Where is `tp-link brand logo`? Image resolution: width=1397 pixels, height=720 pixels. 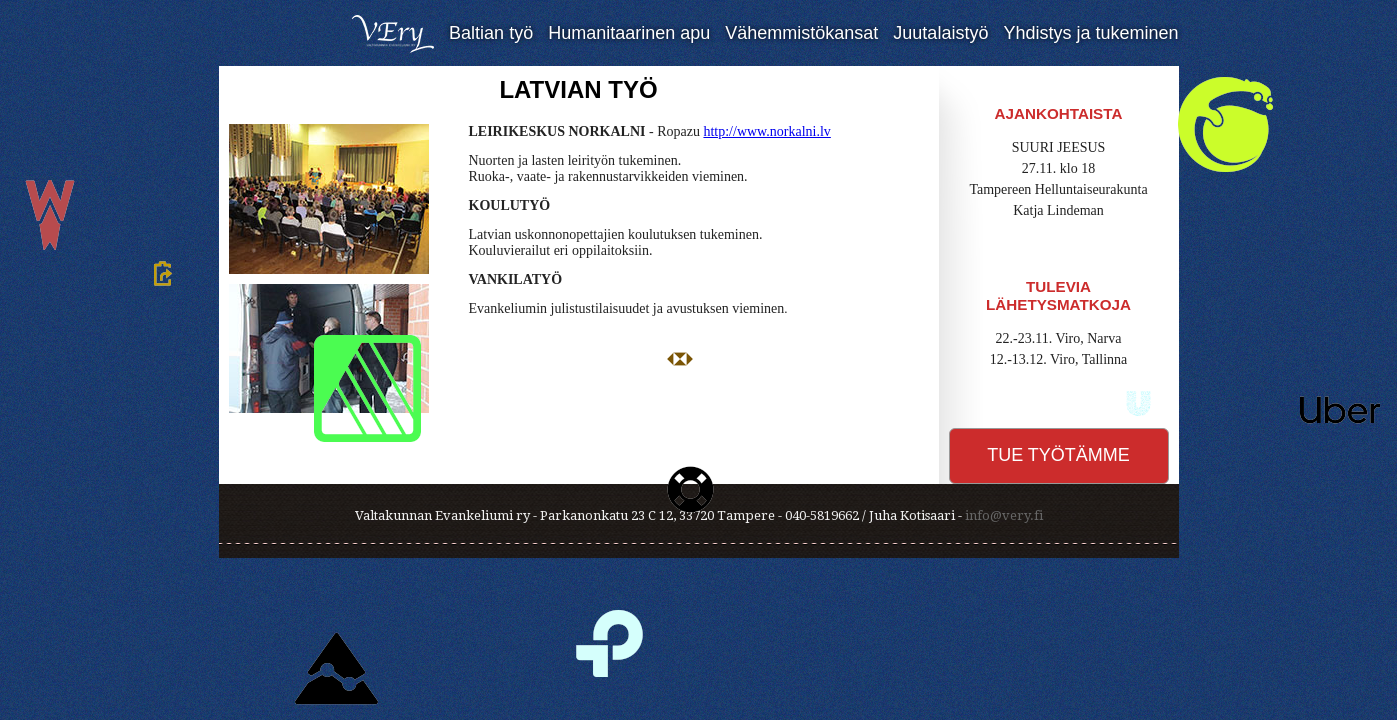 tp-link brand logo is located at coordinates (609, 643).